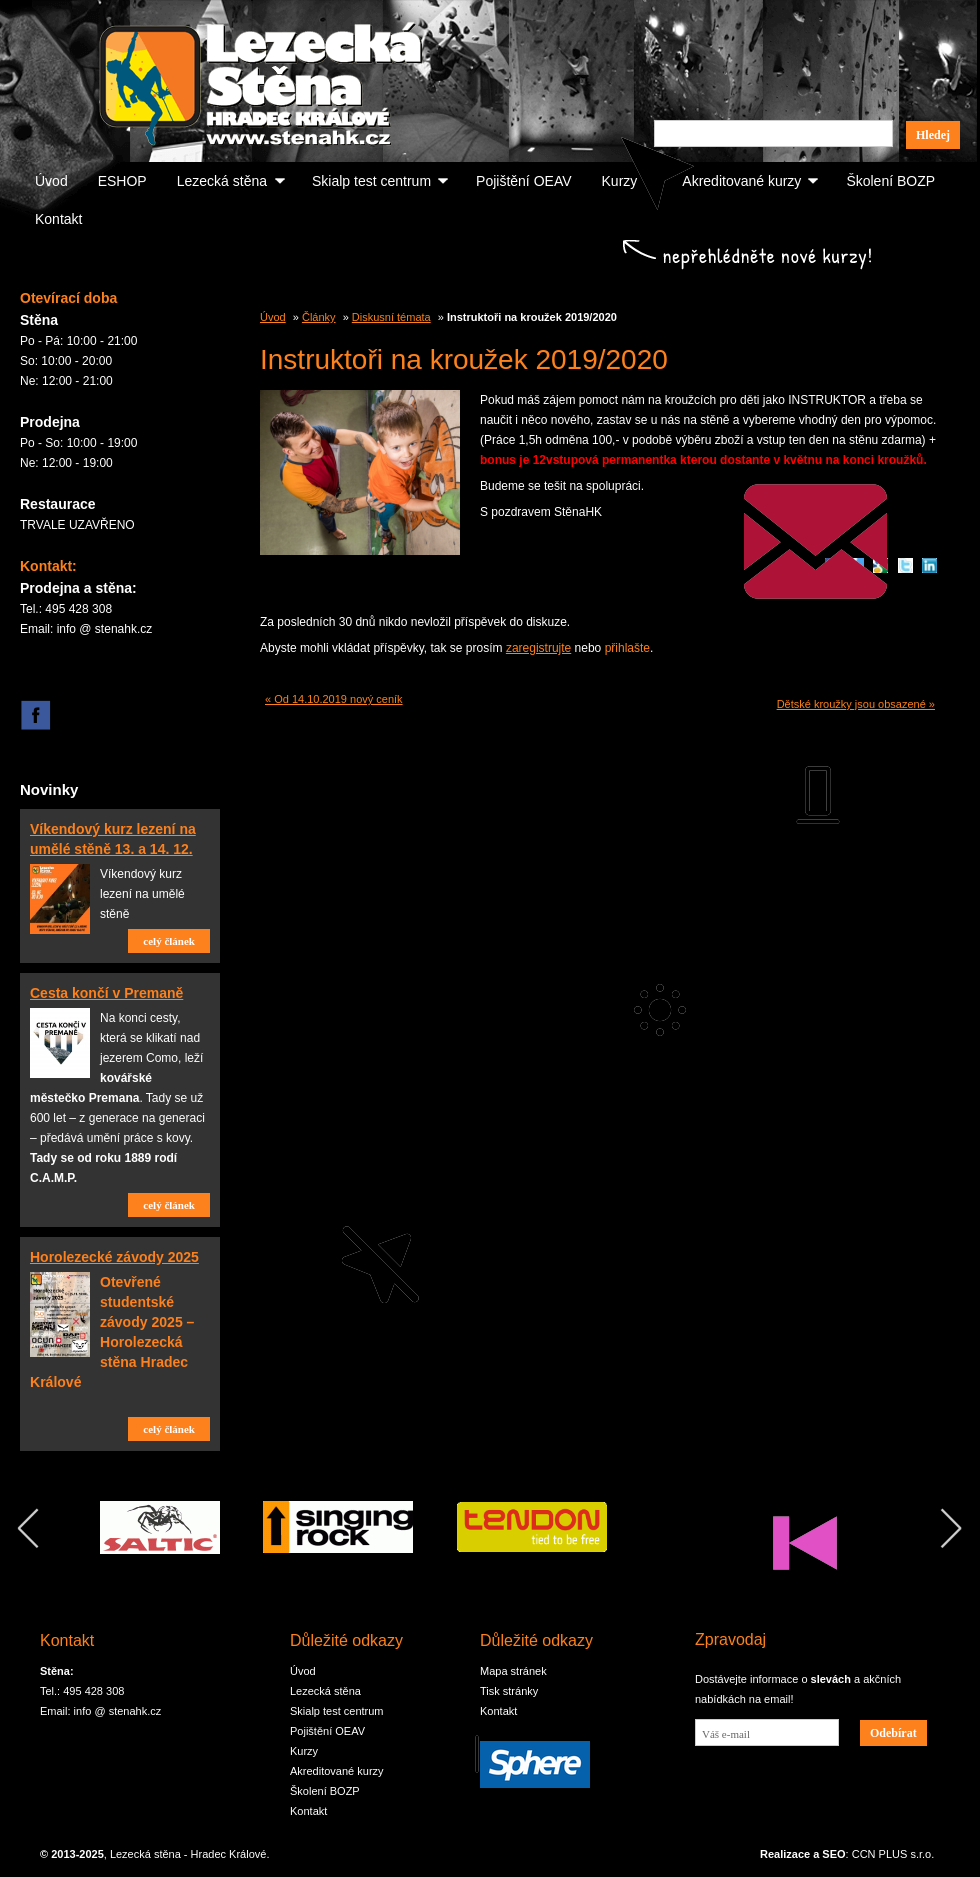  What do you see at coordinates (657, 173) in the screenshot?
I see `show current location on map` at bounding box center [657, 173].